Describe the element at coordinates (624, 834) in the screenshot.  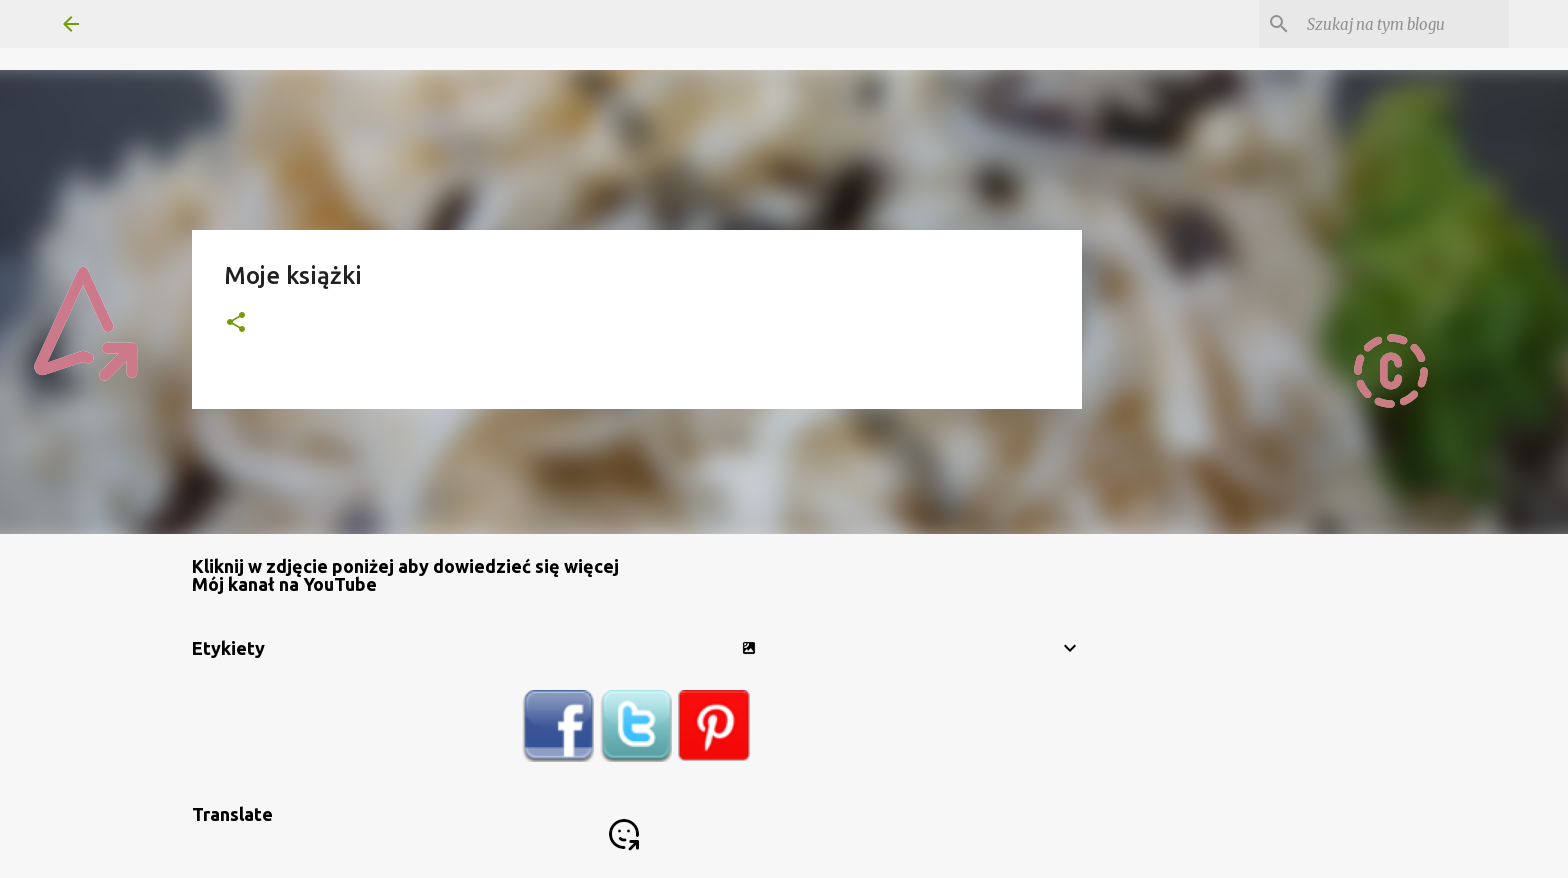
I see `share your mood or status with others` at that location.